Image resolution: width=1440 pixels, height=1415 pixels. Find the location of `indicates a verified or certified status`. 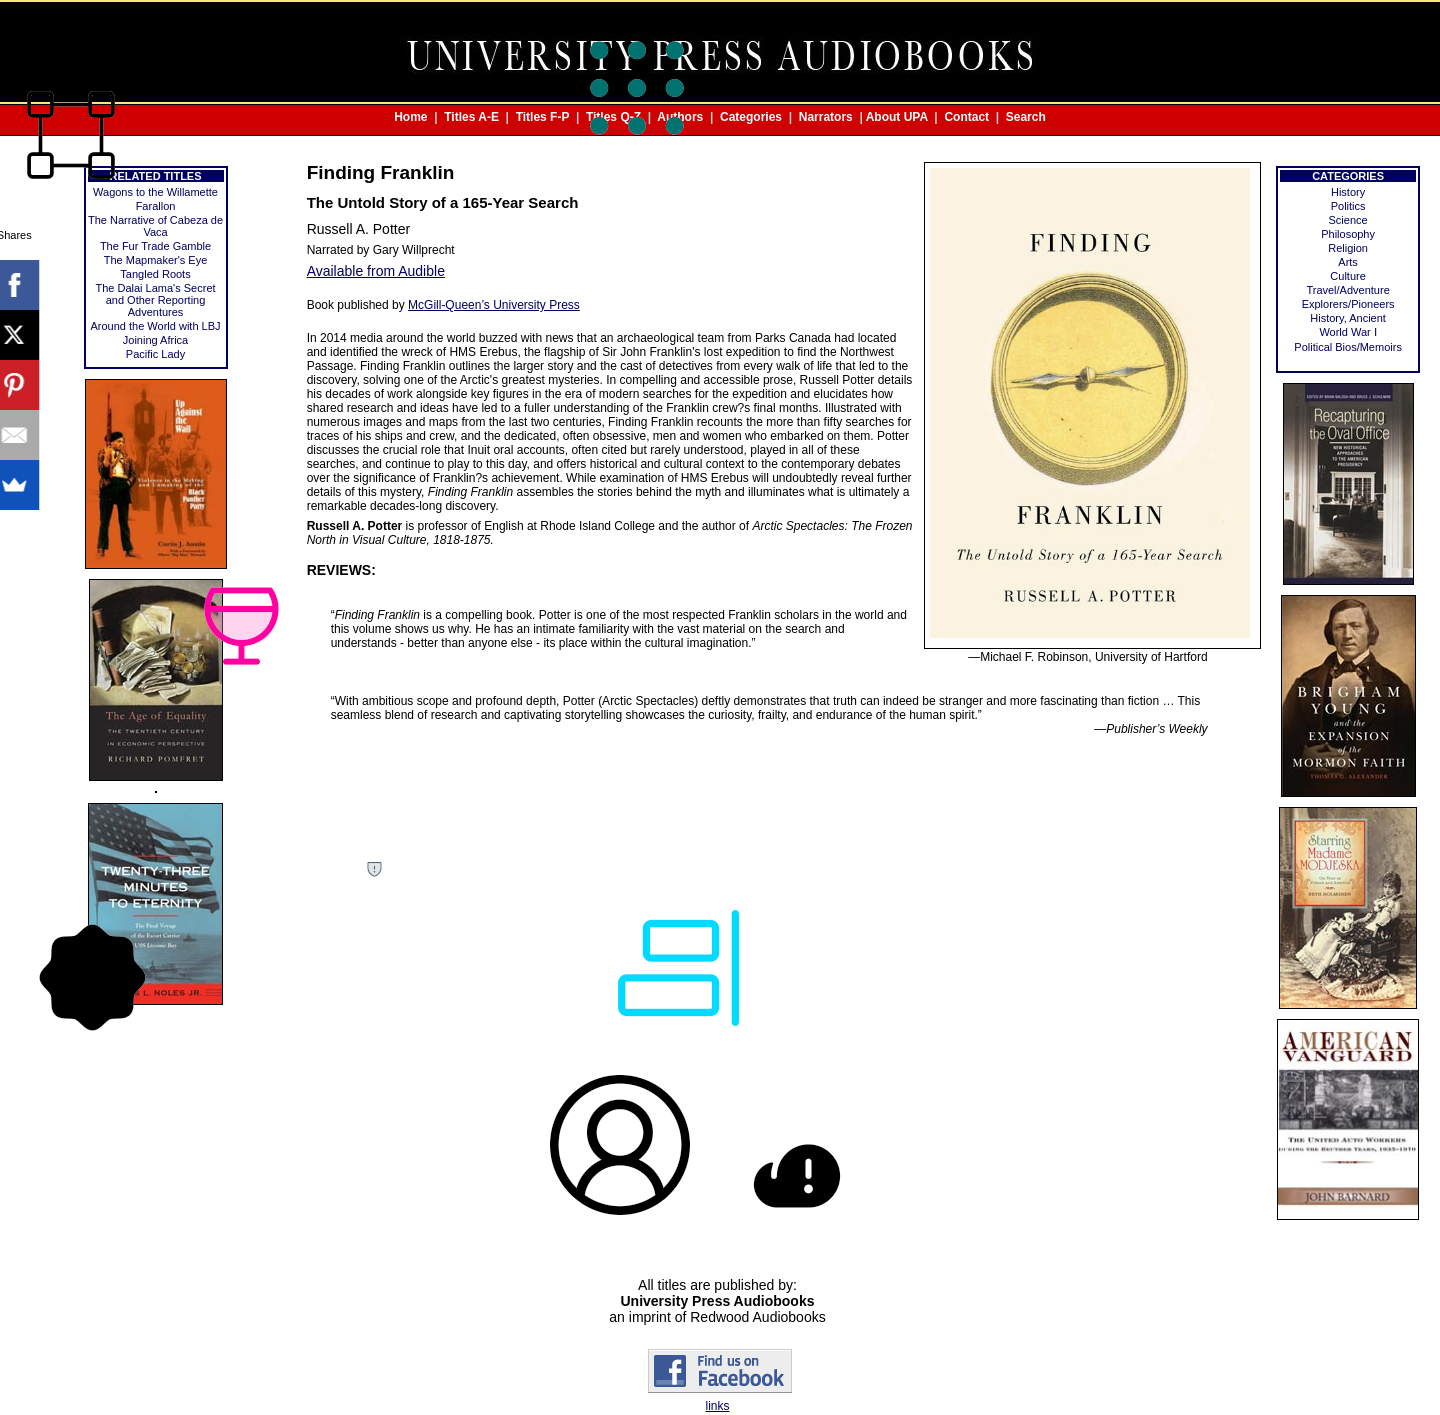

indicates a verified or certified status is located at coordinates (92, 977).